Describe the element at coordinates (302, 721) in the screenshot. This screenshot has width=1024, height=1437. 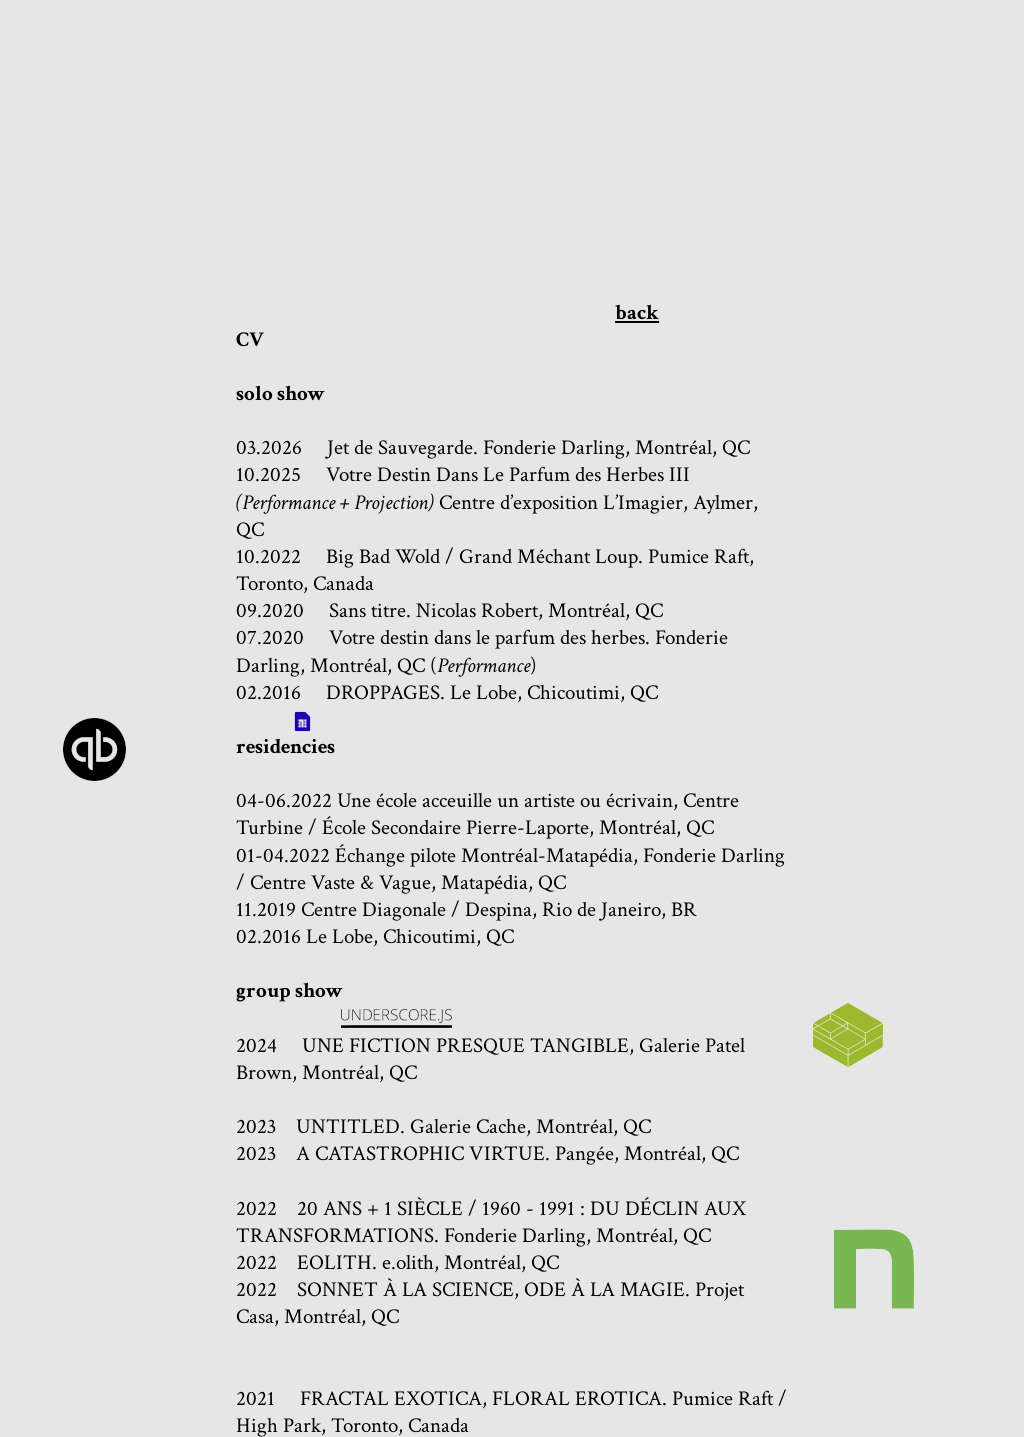
I see `manage sim card settings` at that location.